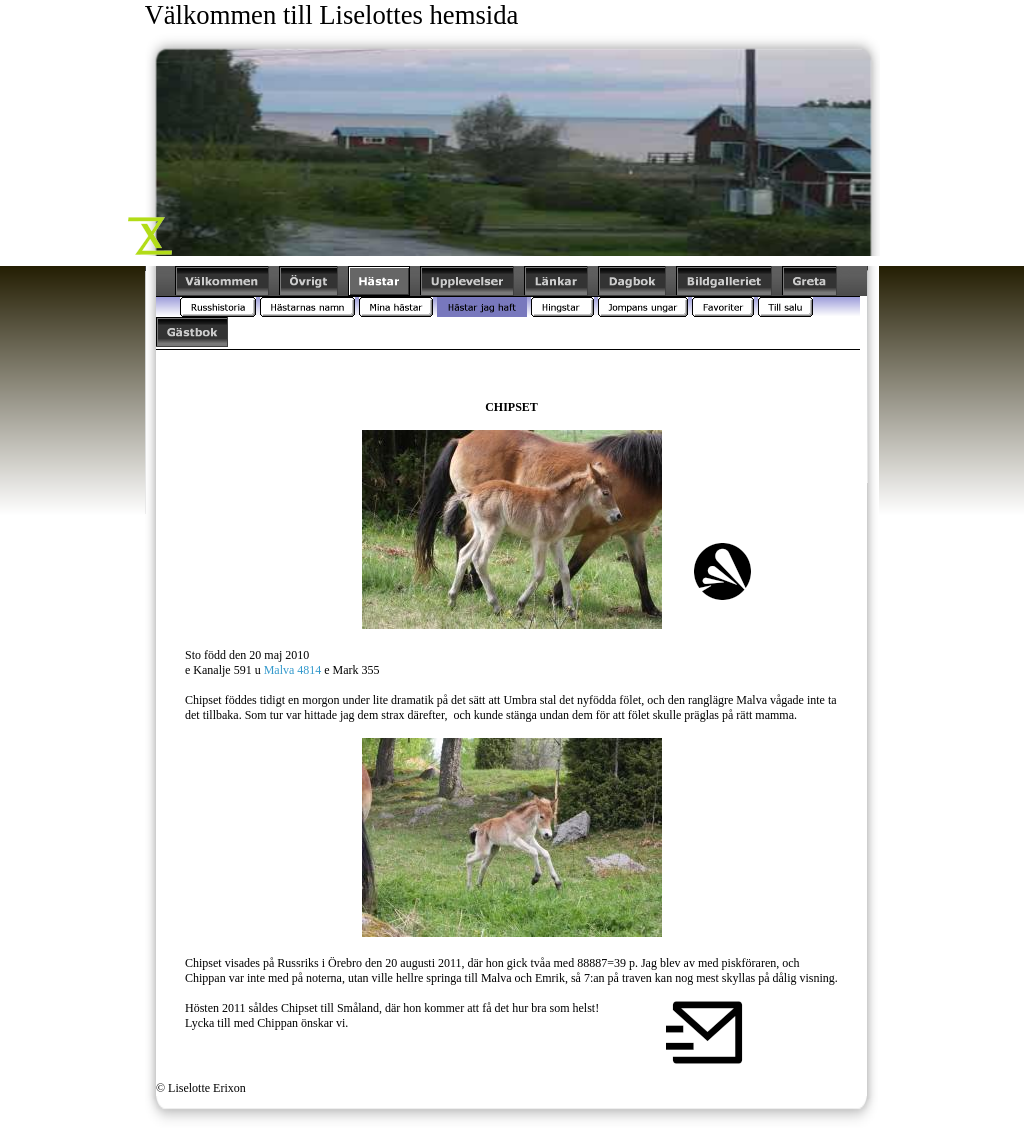 This screenshot has width=1024, height=1132. I want to click on tuxedo computers brand logo, so click(150, 236).